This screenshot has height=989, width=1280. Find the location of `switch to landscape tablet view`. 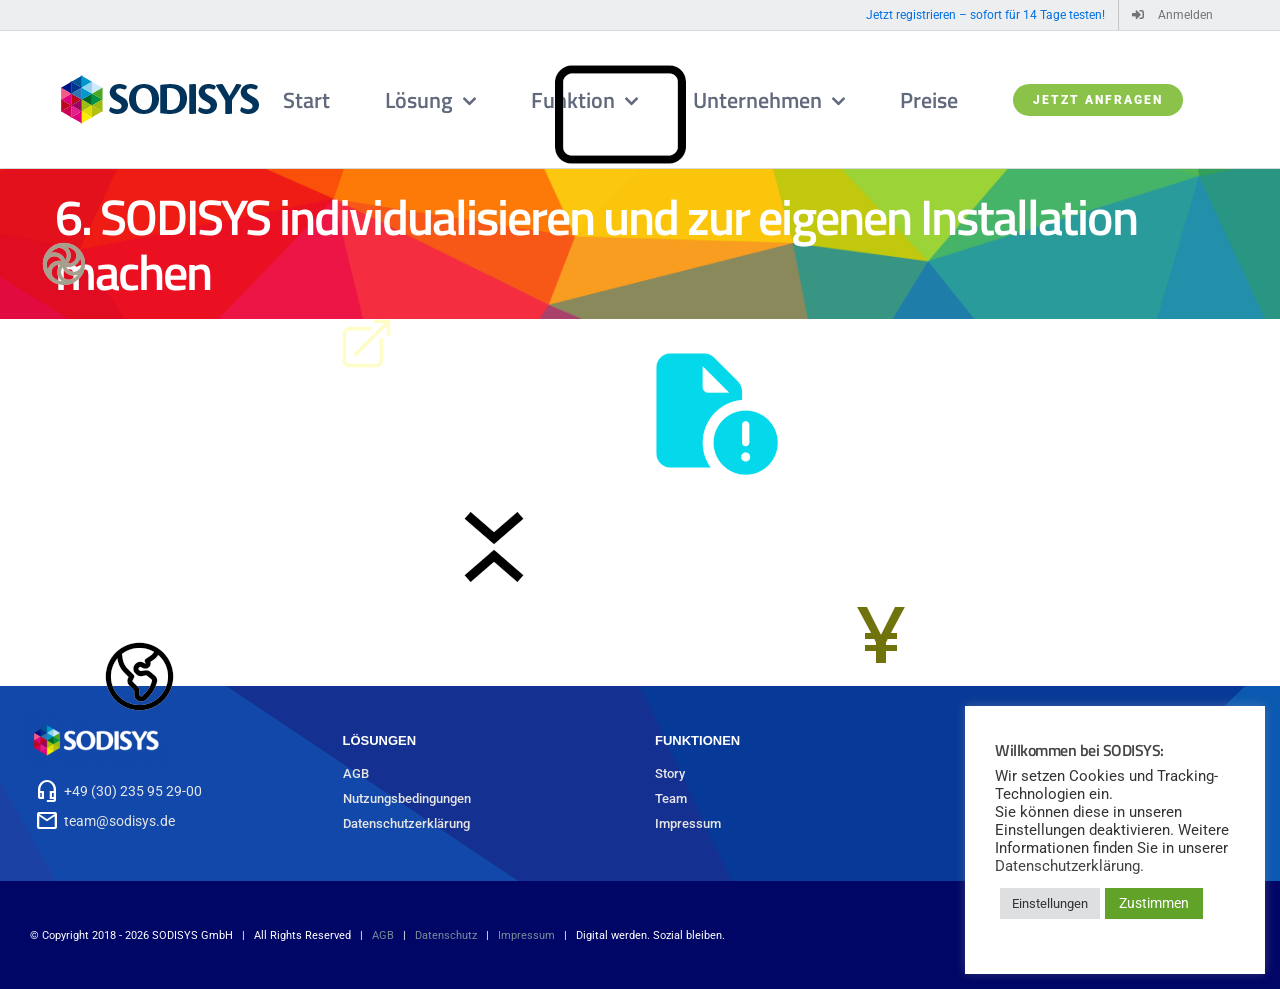

switch to landscape tablet view is located at coordinates (620, 114).